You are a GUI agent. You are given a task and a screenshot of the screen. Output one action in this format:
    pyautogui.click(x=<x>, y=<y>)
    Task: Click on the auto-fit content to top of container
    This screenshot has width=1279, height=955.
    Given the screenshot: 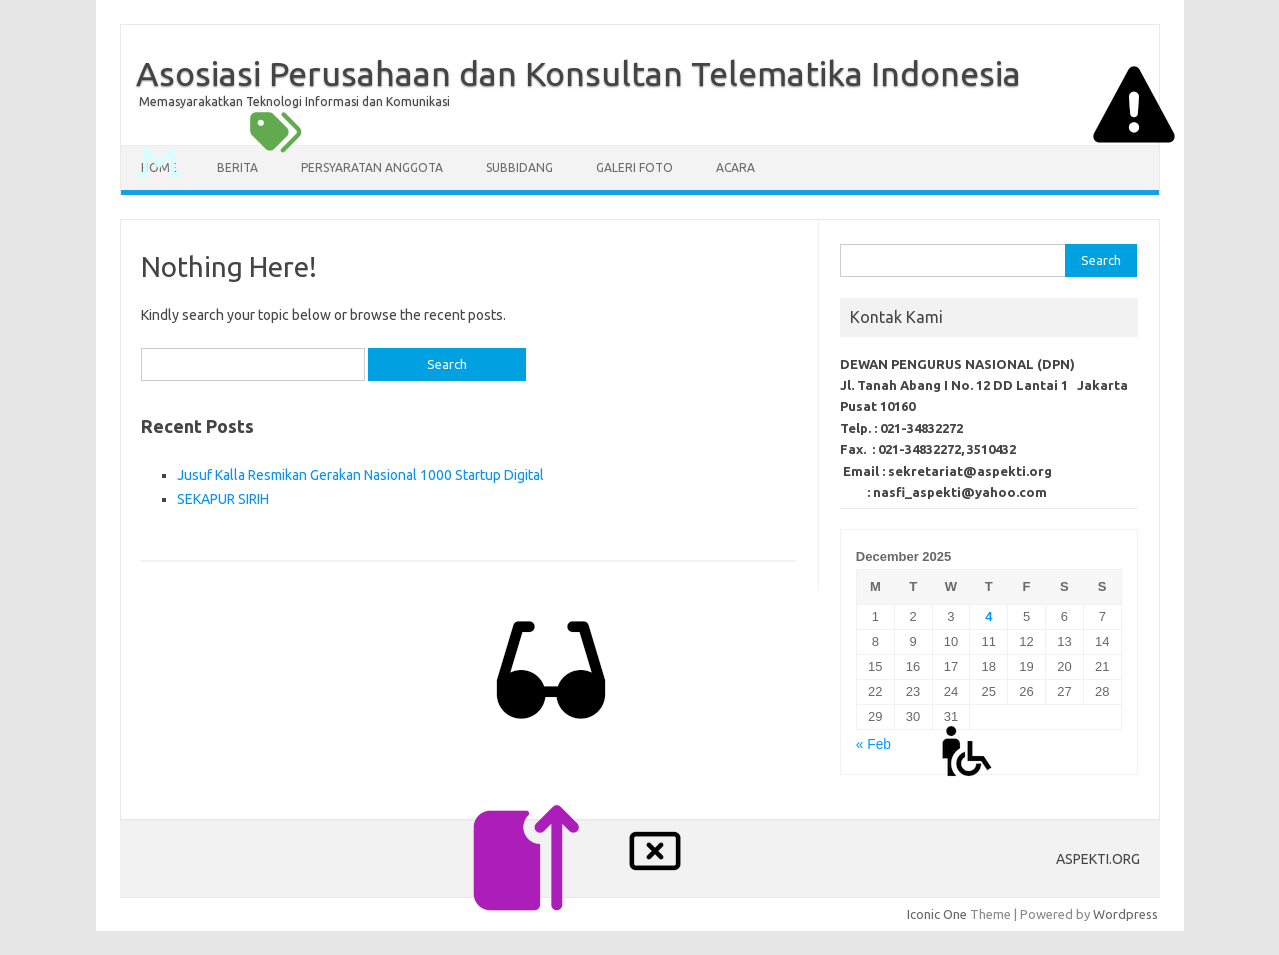 What is the action you would take?
    pyautogui.click(x=523, y=860)
    